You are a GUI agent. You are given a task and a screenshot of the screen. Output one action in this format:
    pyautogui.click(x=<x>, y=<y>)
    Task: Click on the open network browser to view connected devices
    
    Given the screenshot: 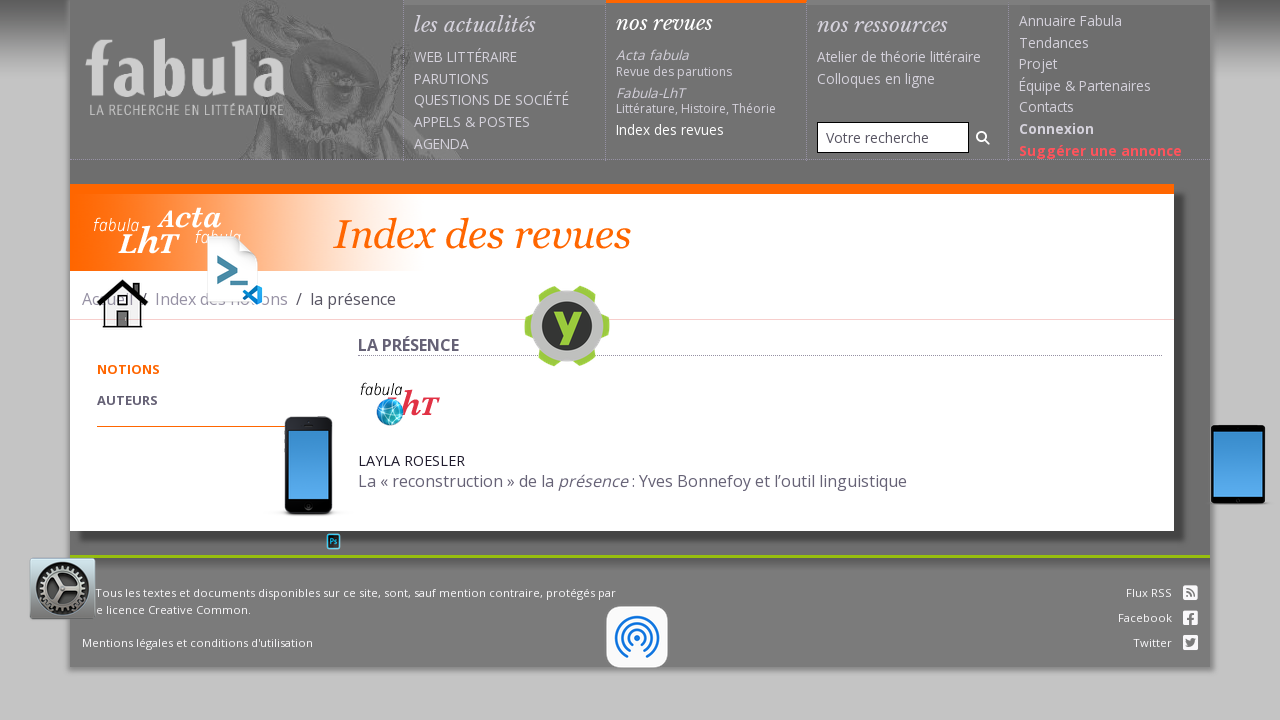 What is the action you would take?
    pyautogui.click(x=390, y=412)
    